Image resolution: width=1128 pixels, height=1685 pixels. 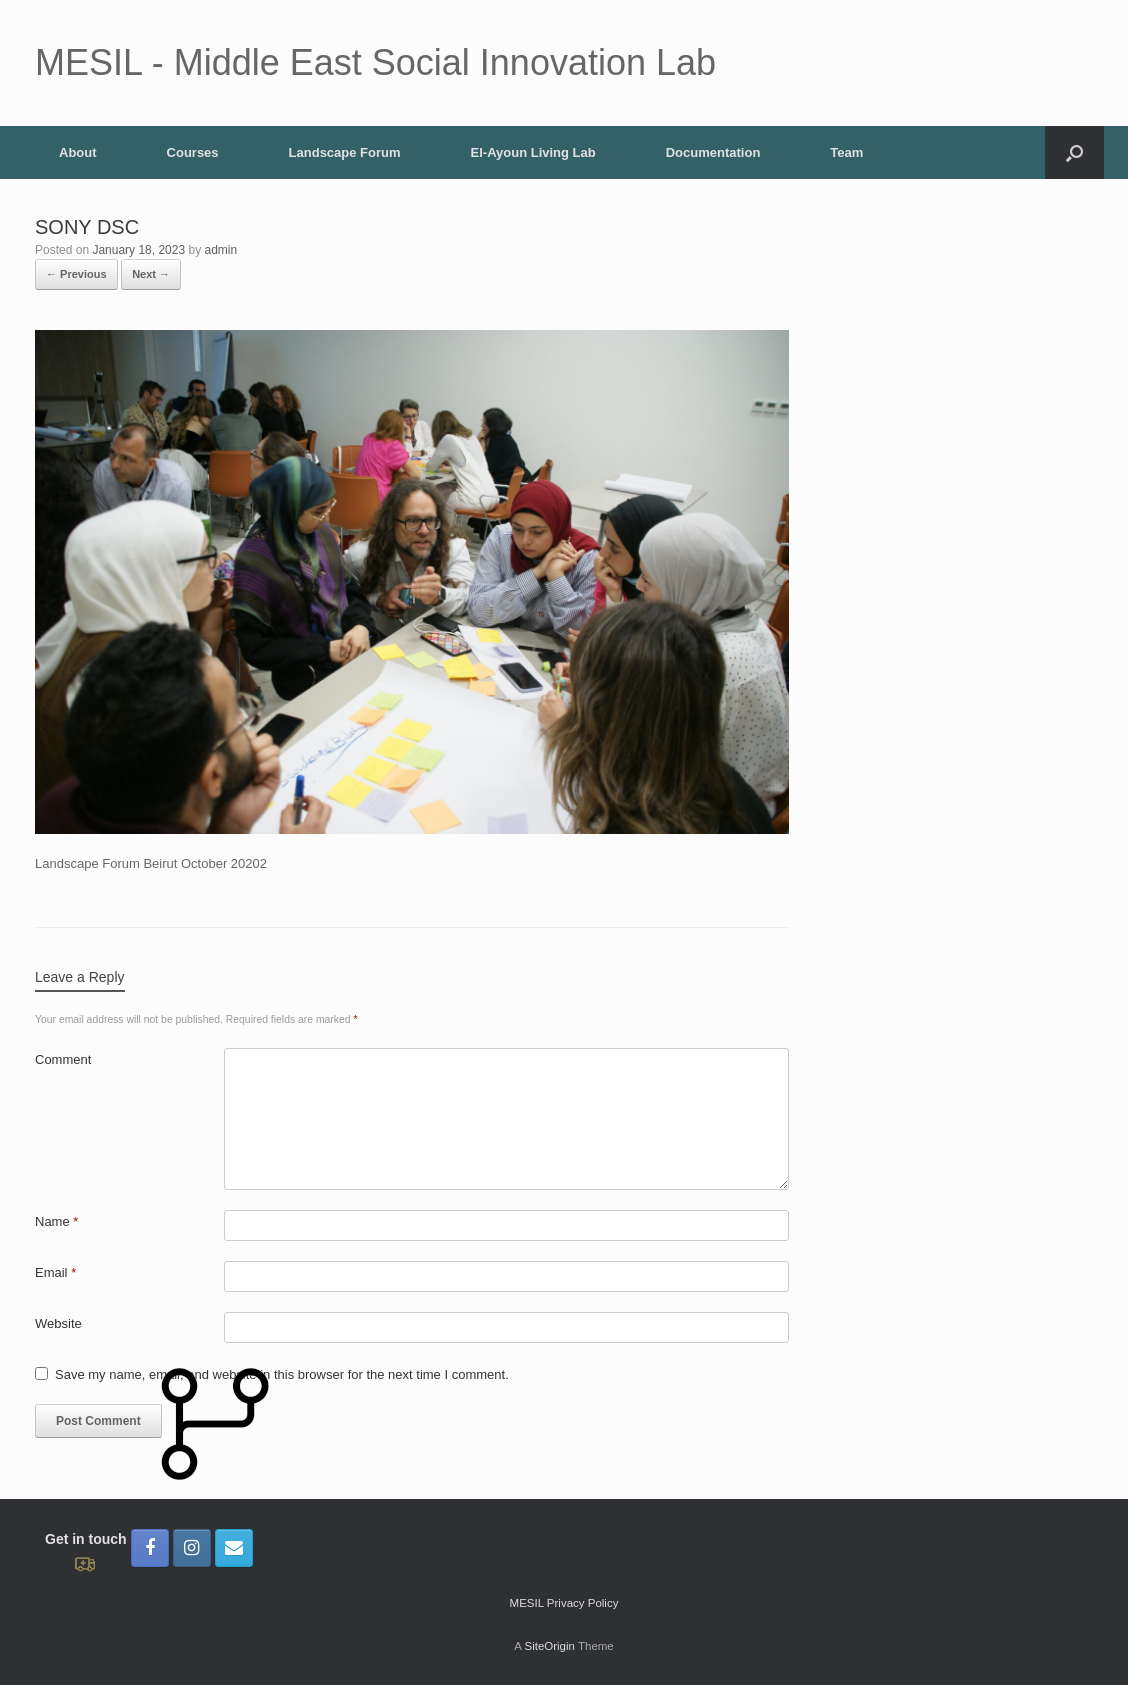 What do you see at coordinates (84, 1563) in the screenshot?
I see `access emergency medical services` at bounding box center [84, 1563].